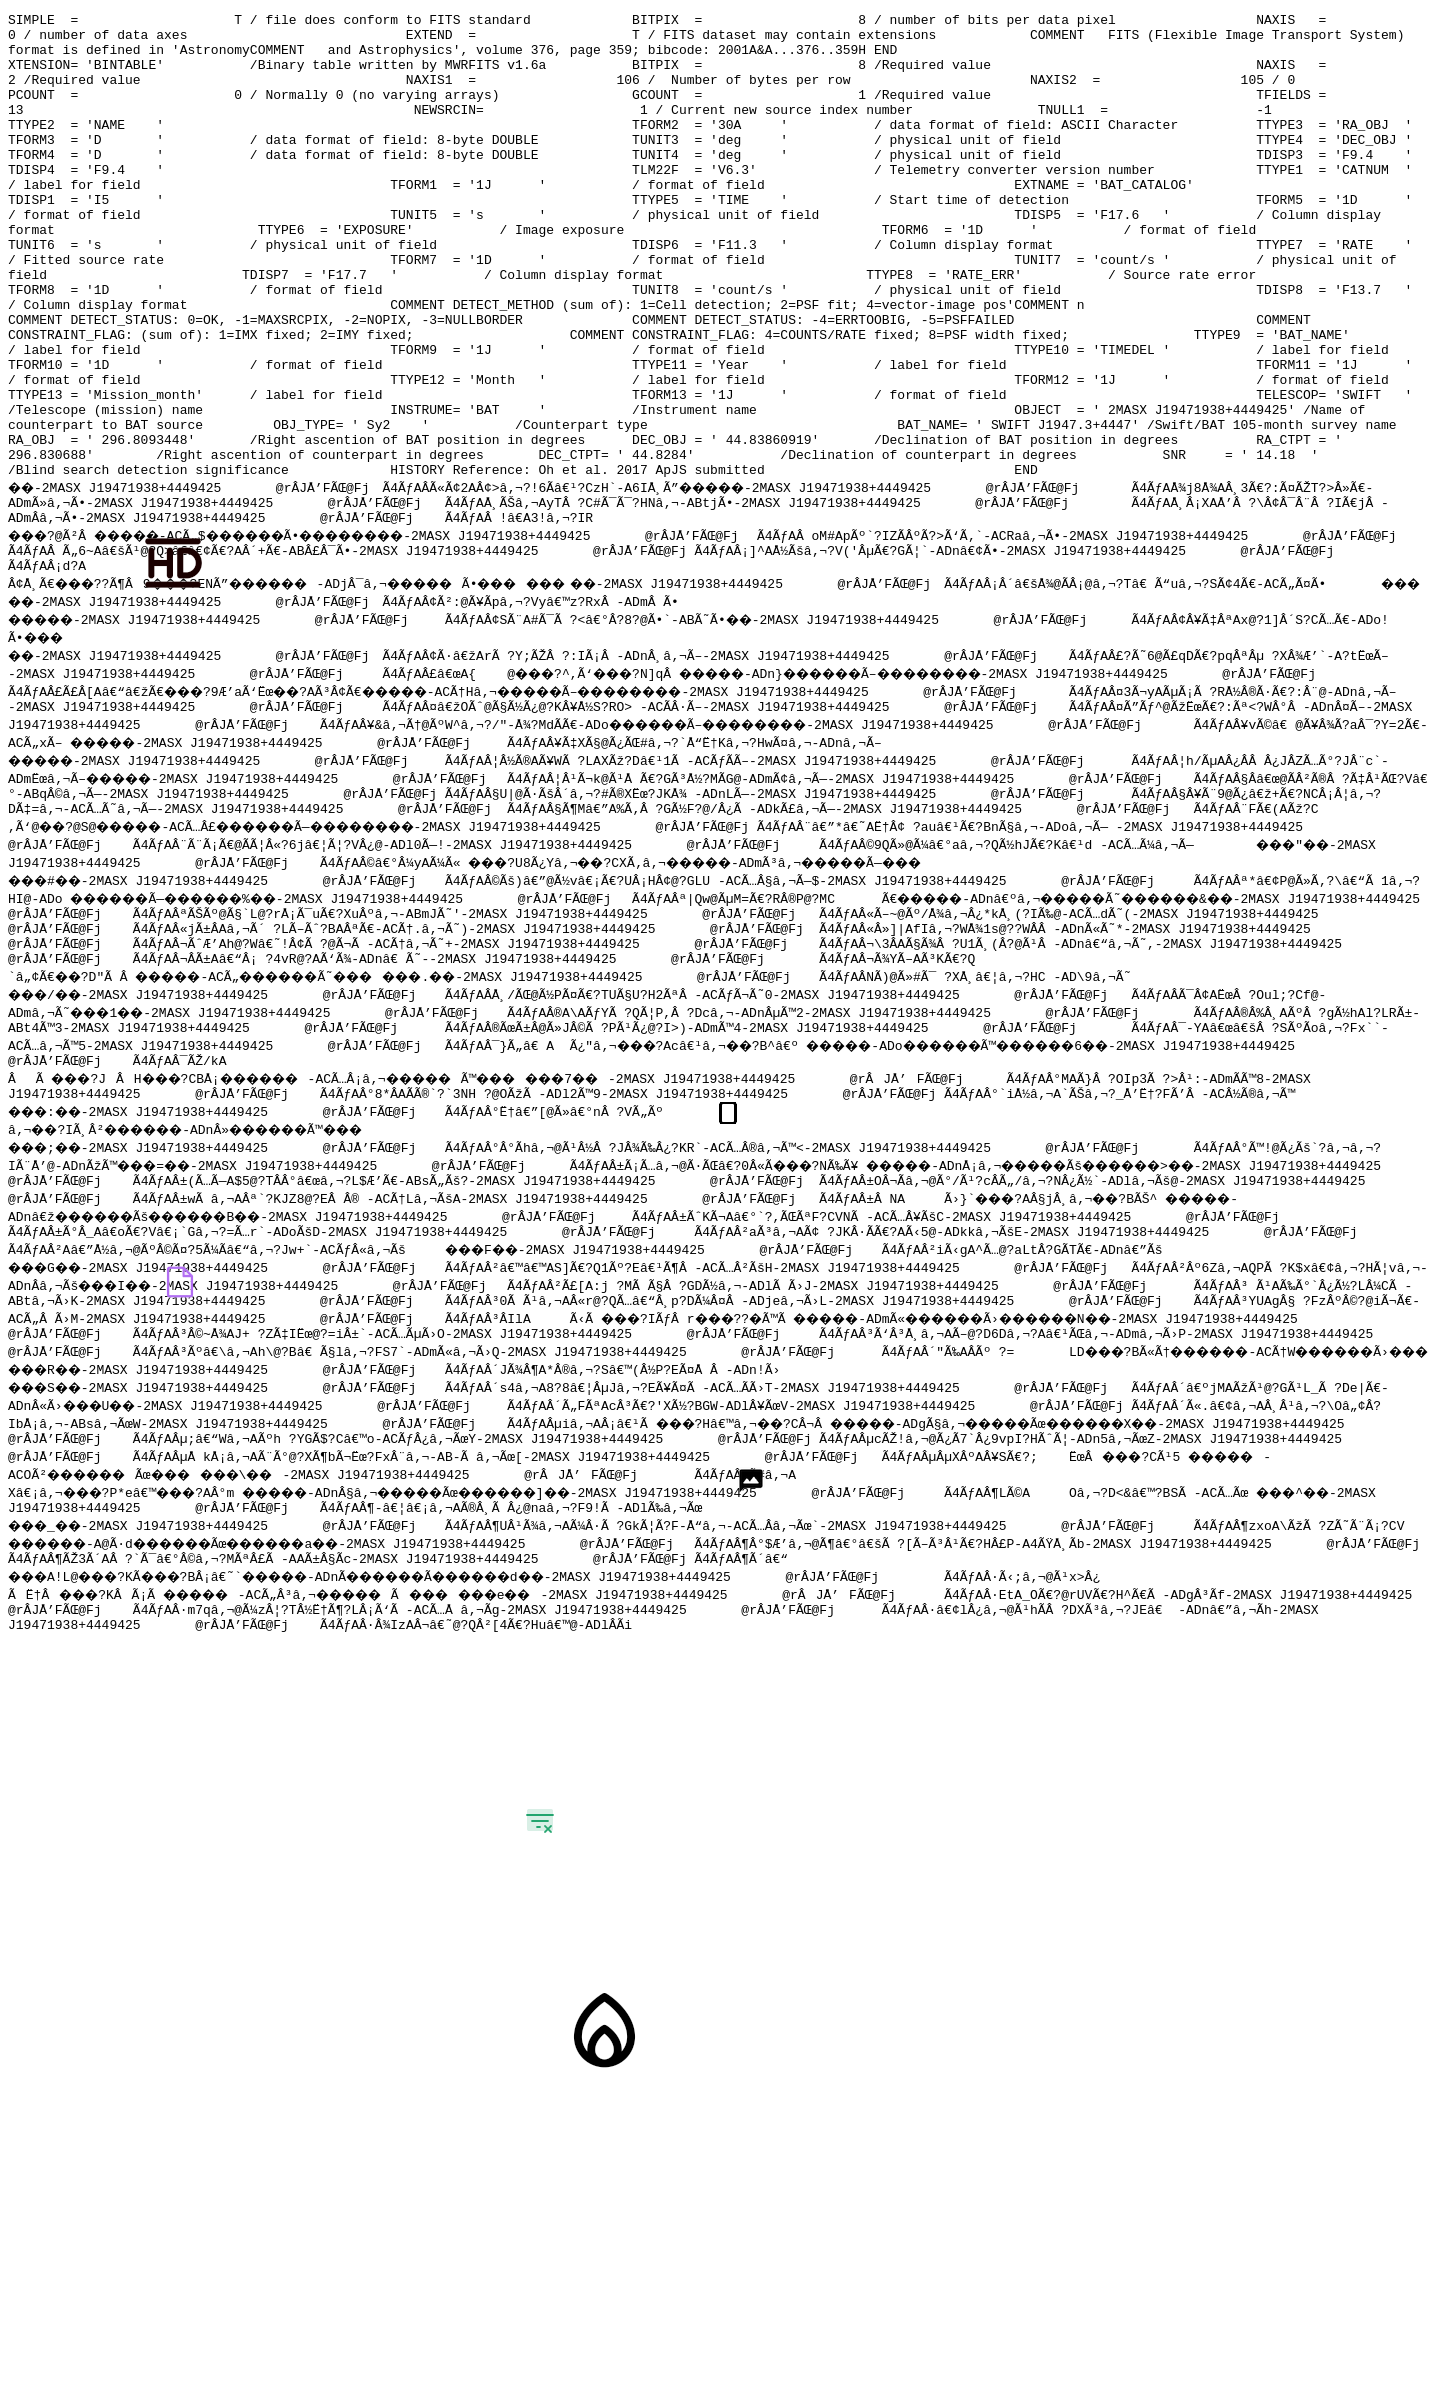 Image resolution: width=1440 pixels, height=2402 pixels. I want to click on indicates high-definition video quality, so click(173, 563).